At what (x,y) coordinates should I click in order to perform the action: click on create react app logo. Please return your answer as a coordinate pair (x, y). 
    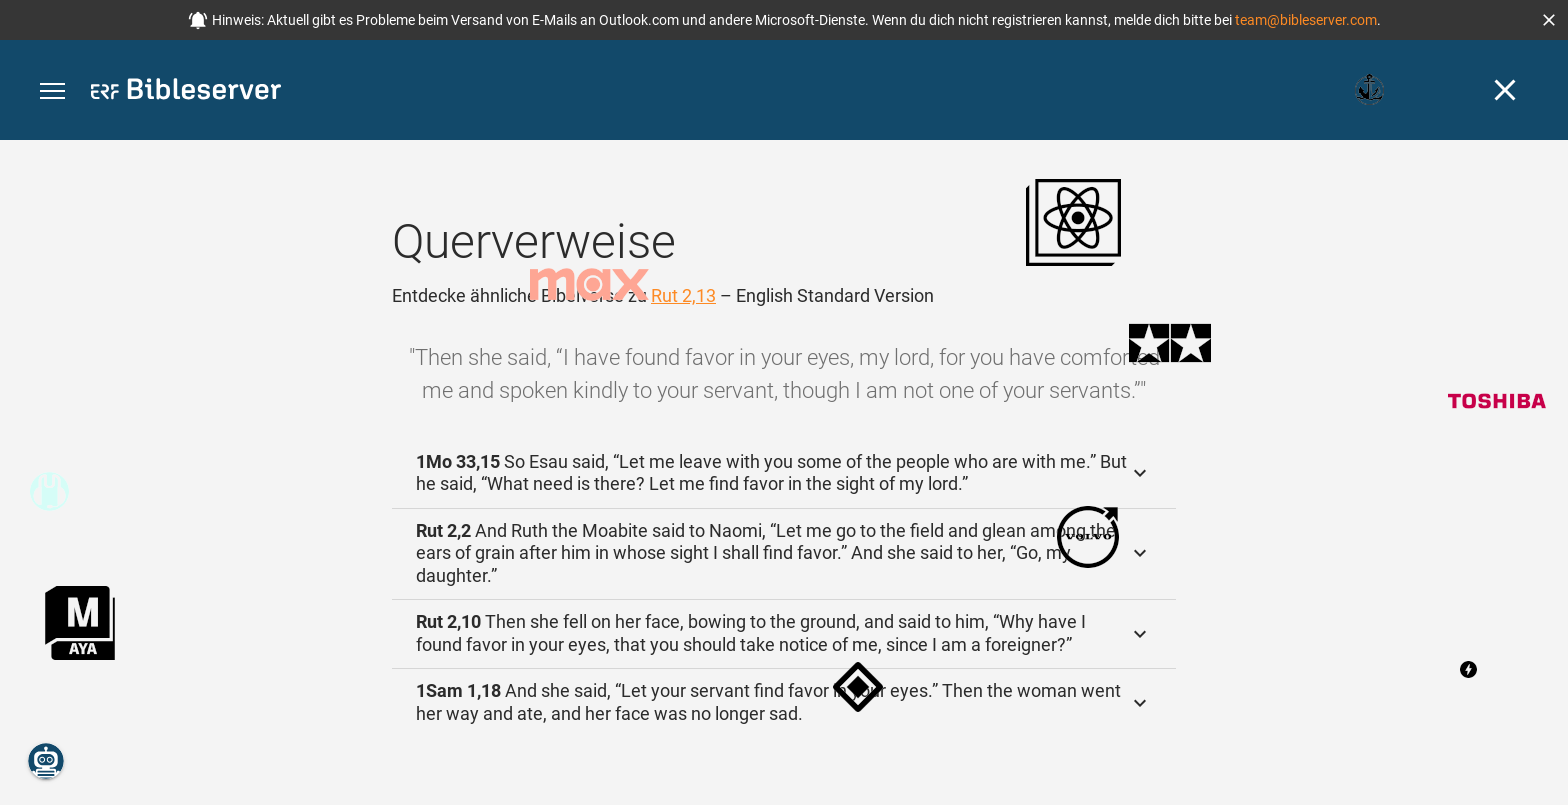
    Looking at the image, I should click on (1073, 222).